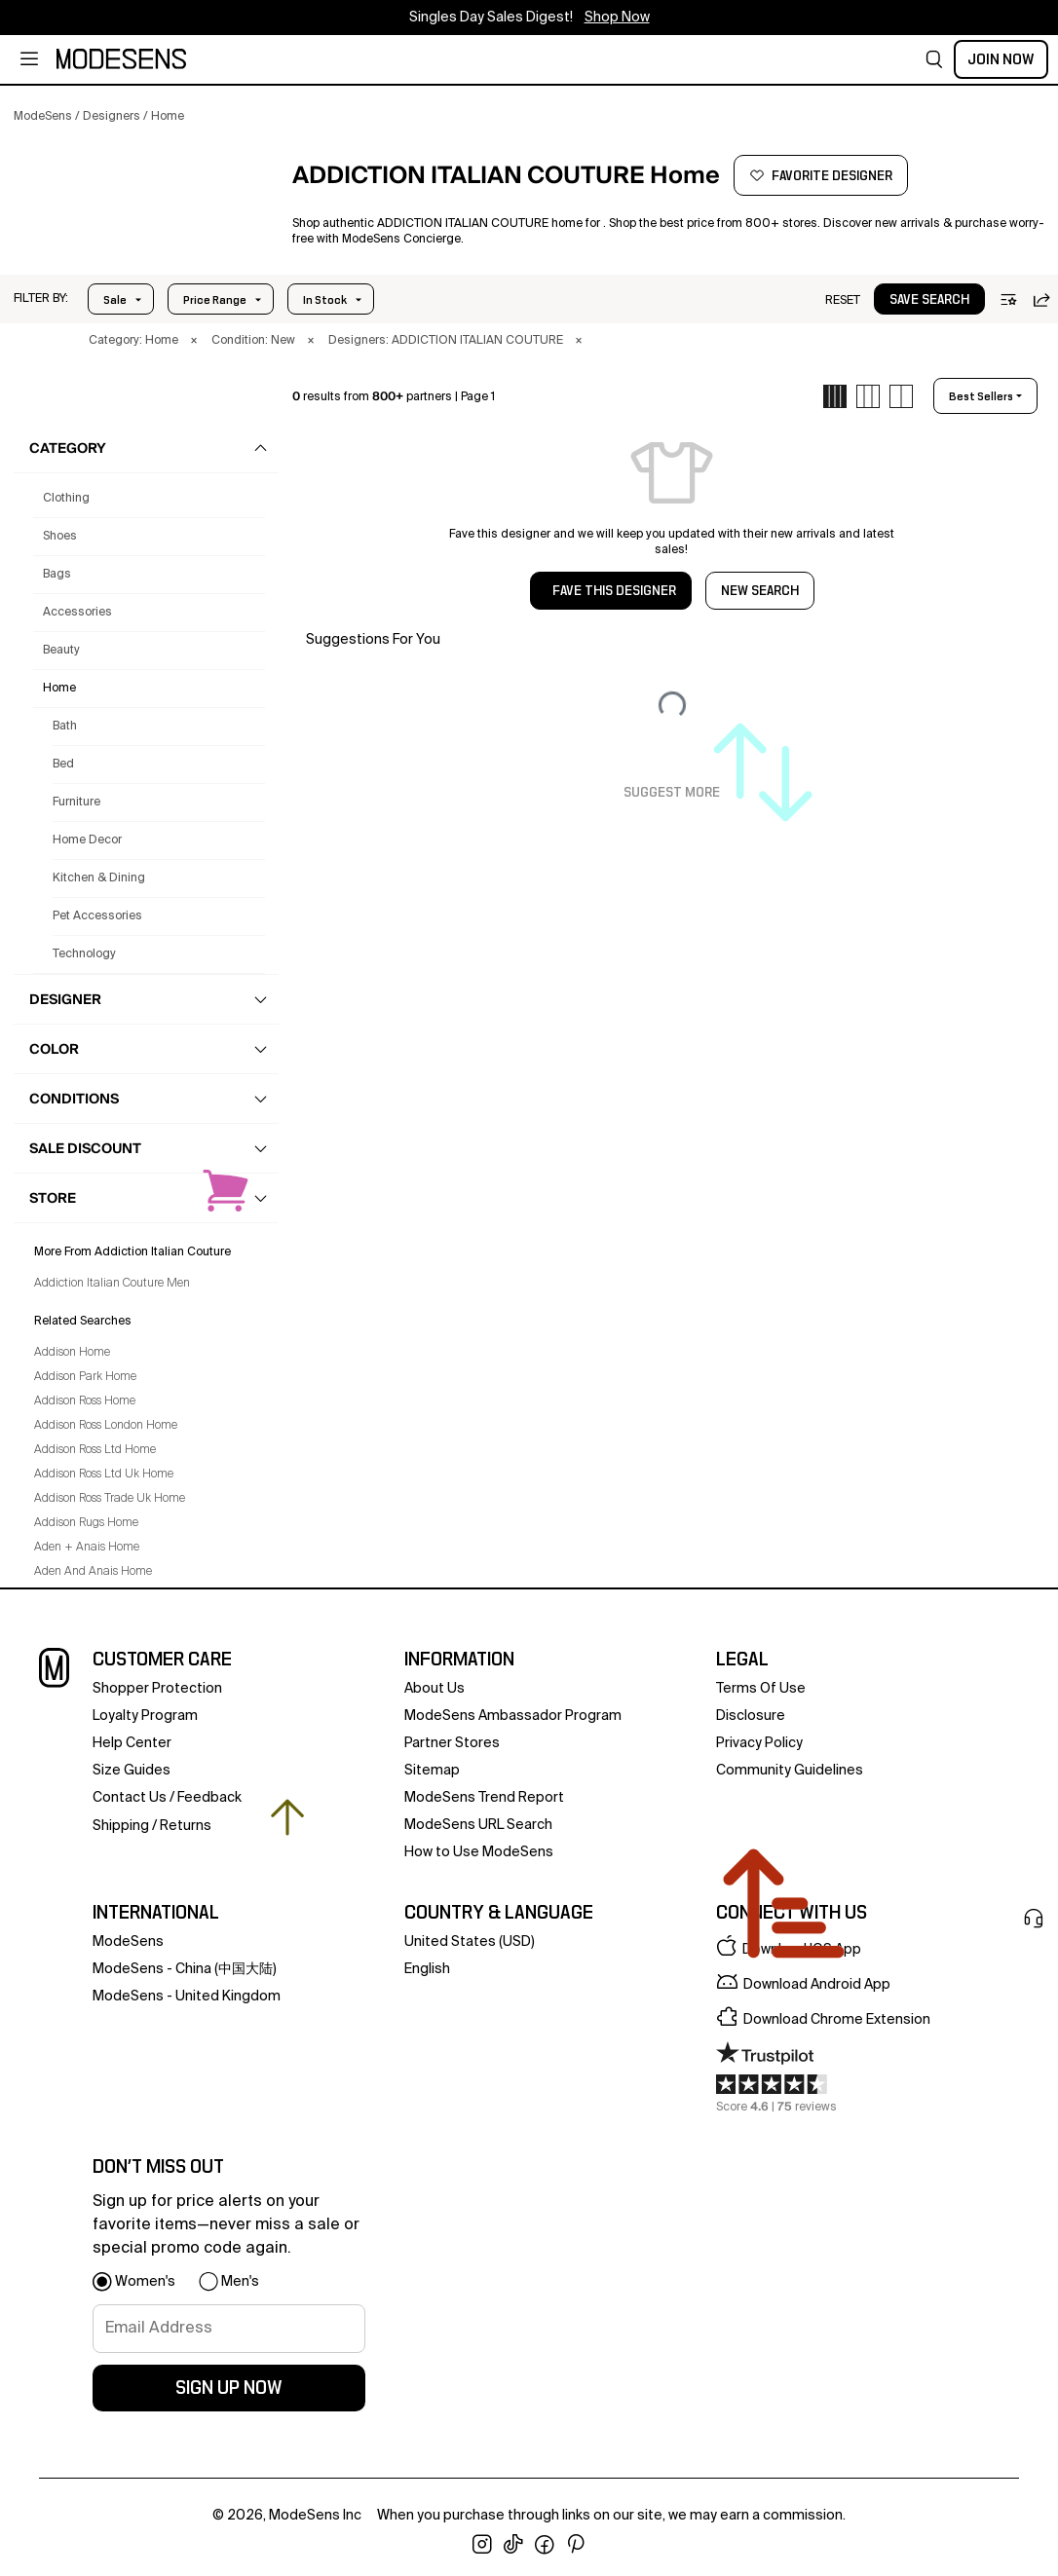  Describe the element at coordinates (287, 1817) in the screenshot. I see `move item up in a list` at that location.